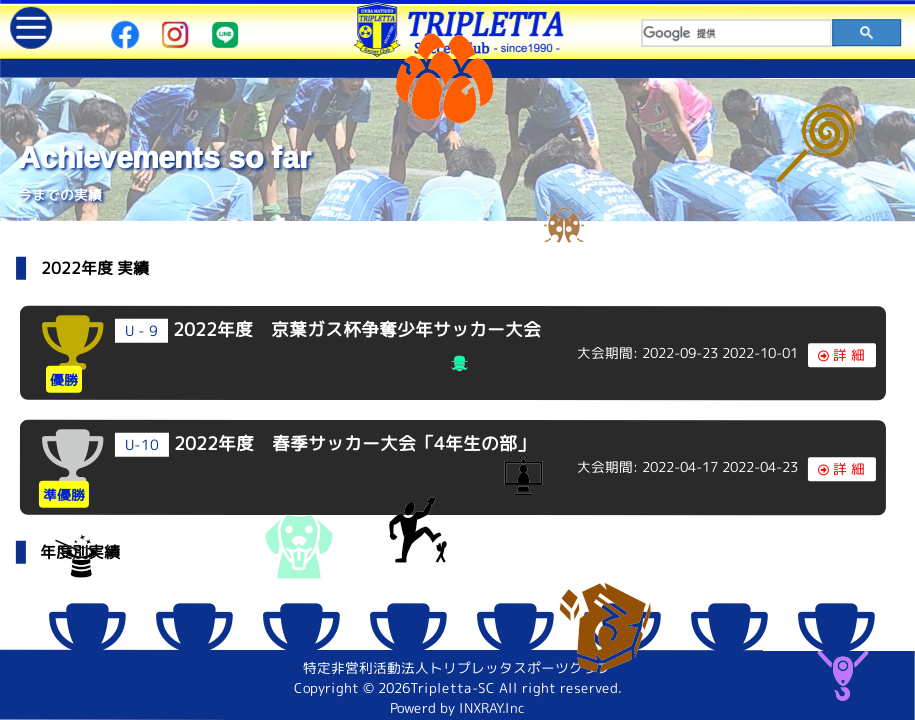 The height and width of the screenshot is (720, 915). What do you see at coordinates (459, 363) in the screenshot?
I see `select a gentleman or vintage character avatar` at bounding box center [459, 363].